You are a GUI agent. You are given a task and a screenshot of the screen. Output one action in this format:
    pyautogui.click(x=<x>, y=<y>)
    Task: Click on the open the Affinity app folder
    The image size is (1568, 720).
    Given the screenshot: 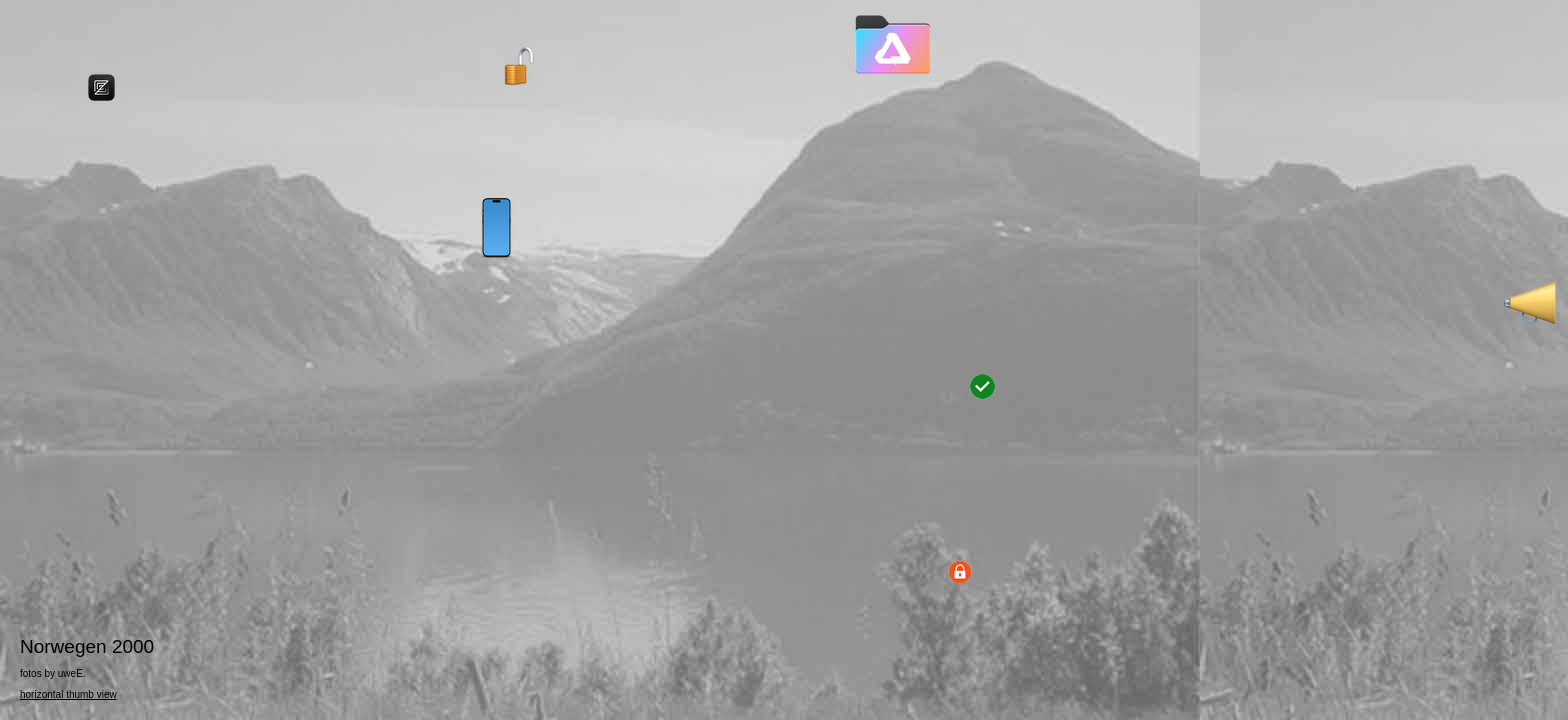 What is the action you would take?
    pyautogui.click(x=892, y=46)
    